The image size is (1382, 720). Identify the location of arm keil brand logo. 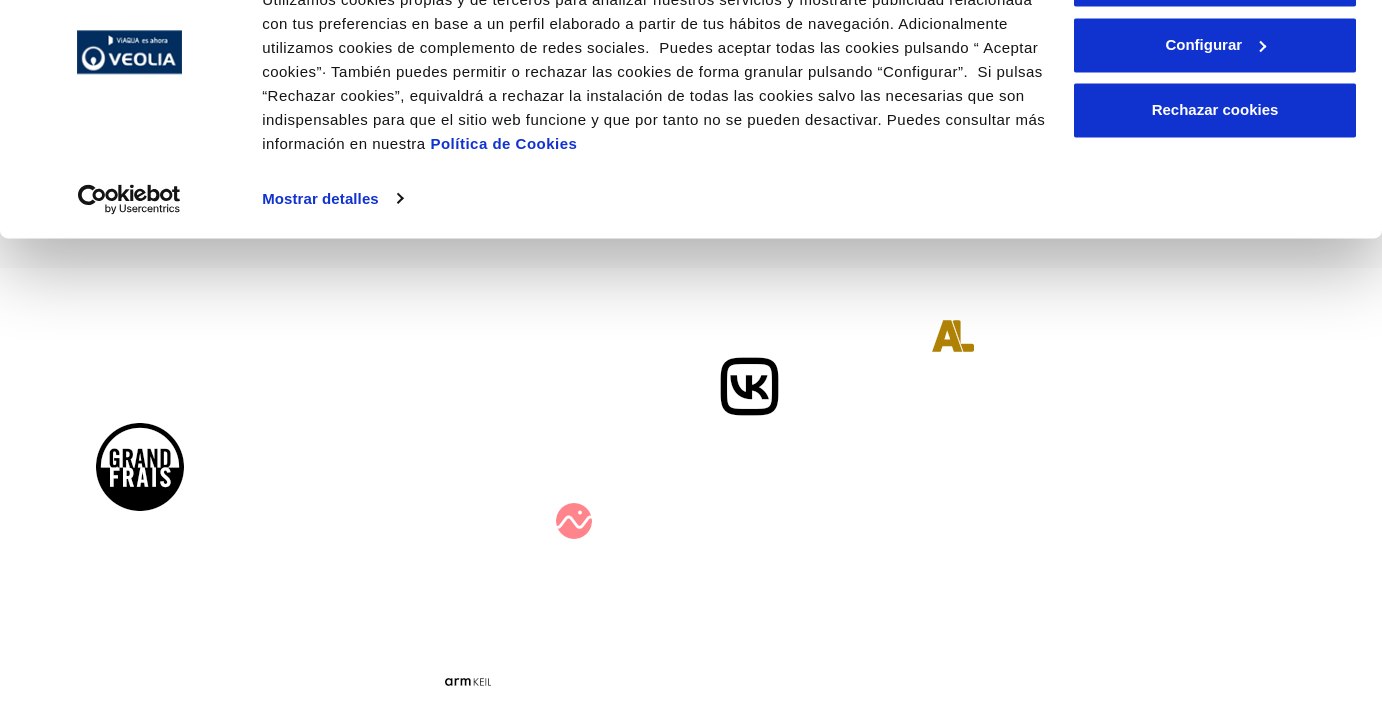
(468, 682).